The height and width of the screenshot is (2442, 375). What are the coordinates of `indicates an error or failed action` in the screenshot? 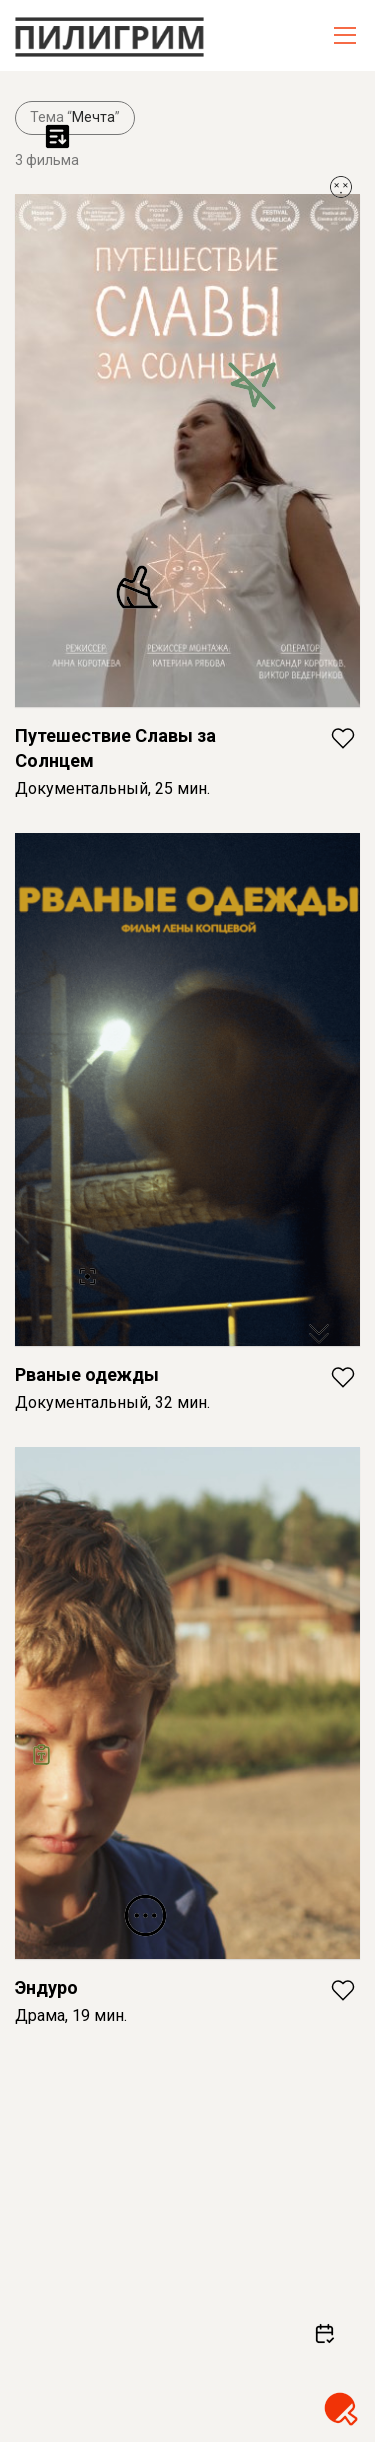 It's located at (341, 187).